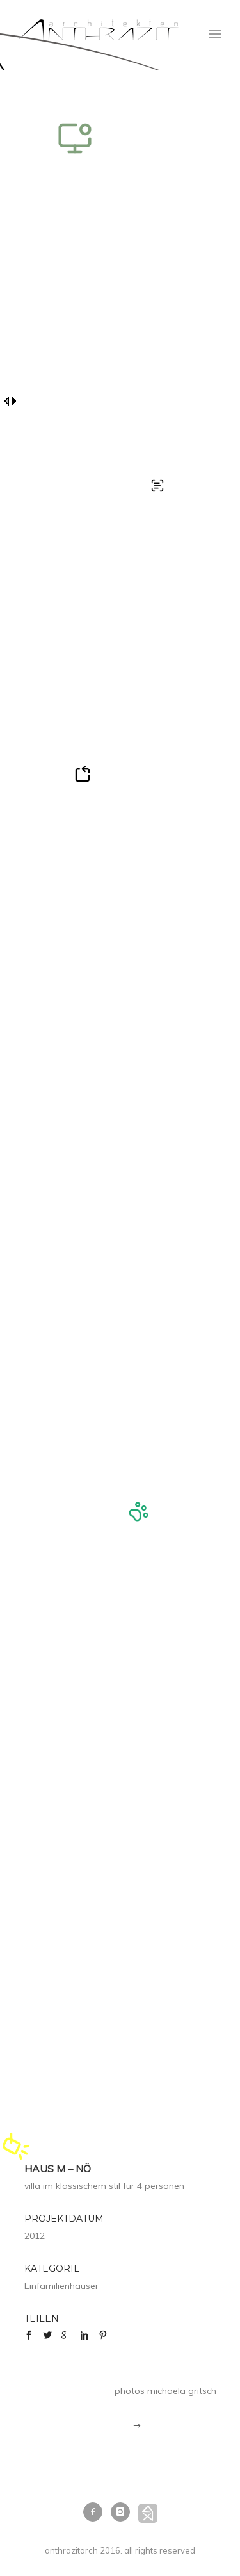 This screenshot has width=240, height=2576. I want to click on scan document to extract text, so click(157, 486).